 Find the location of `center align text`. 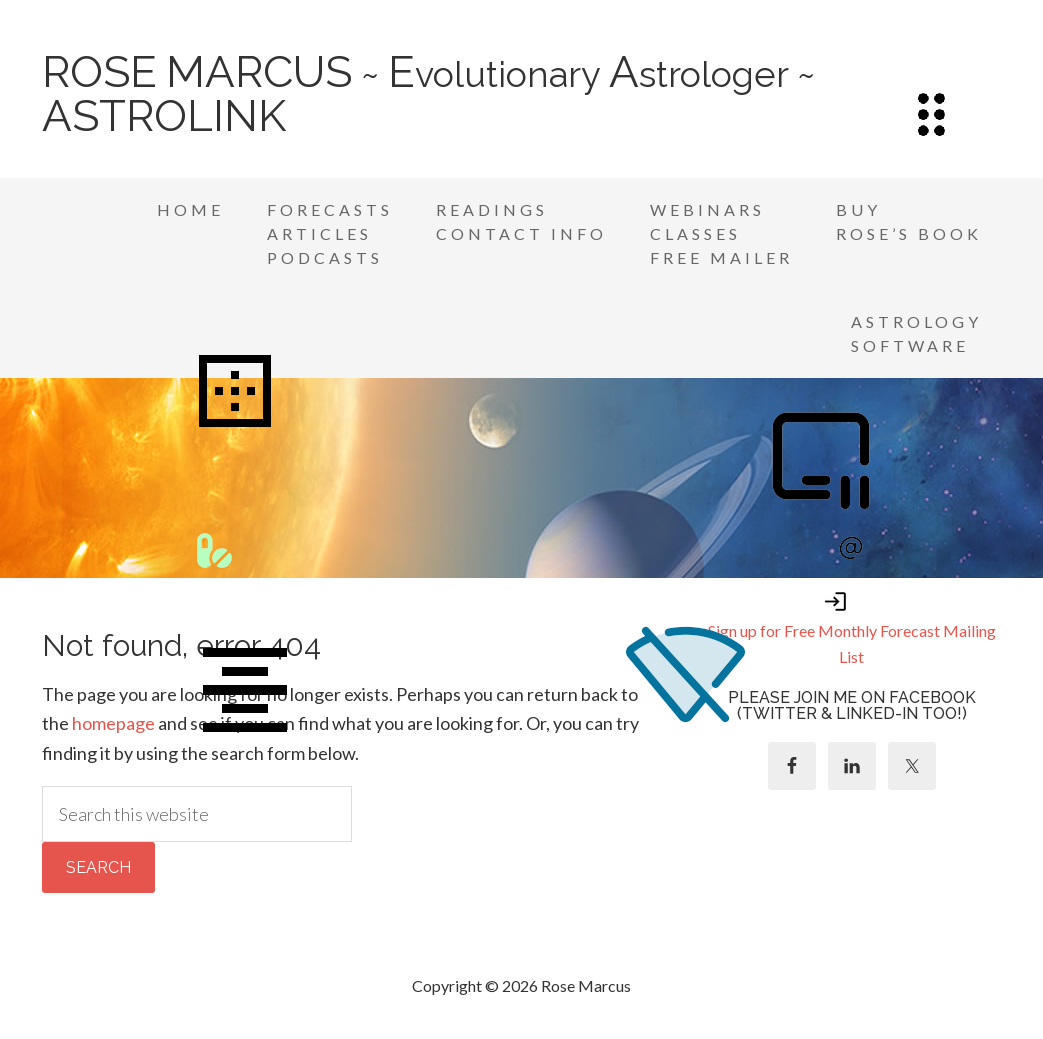

center align text is located at coordinates (245, 690).